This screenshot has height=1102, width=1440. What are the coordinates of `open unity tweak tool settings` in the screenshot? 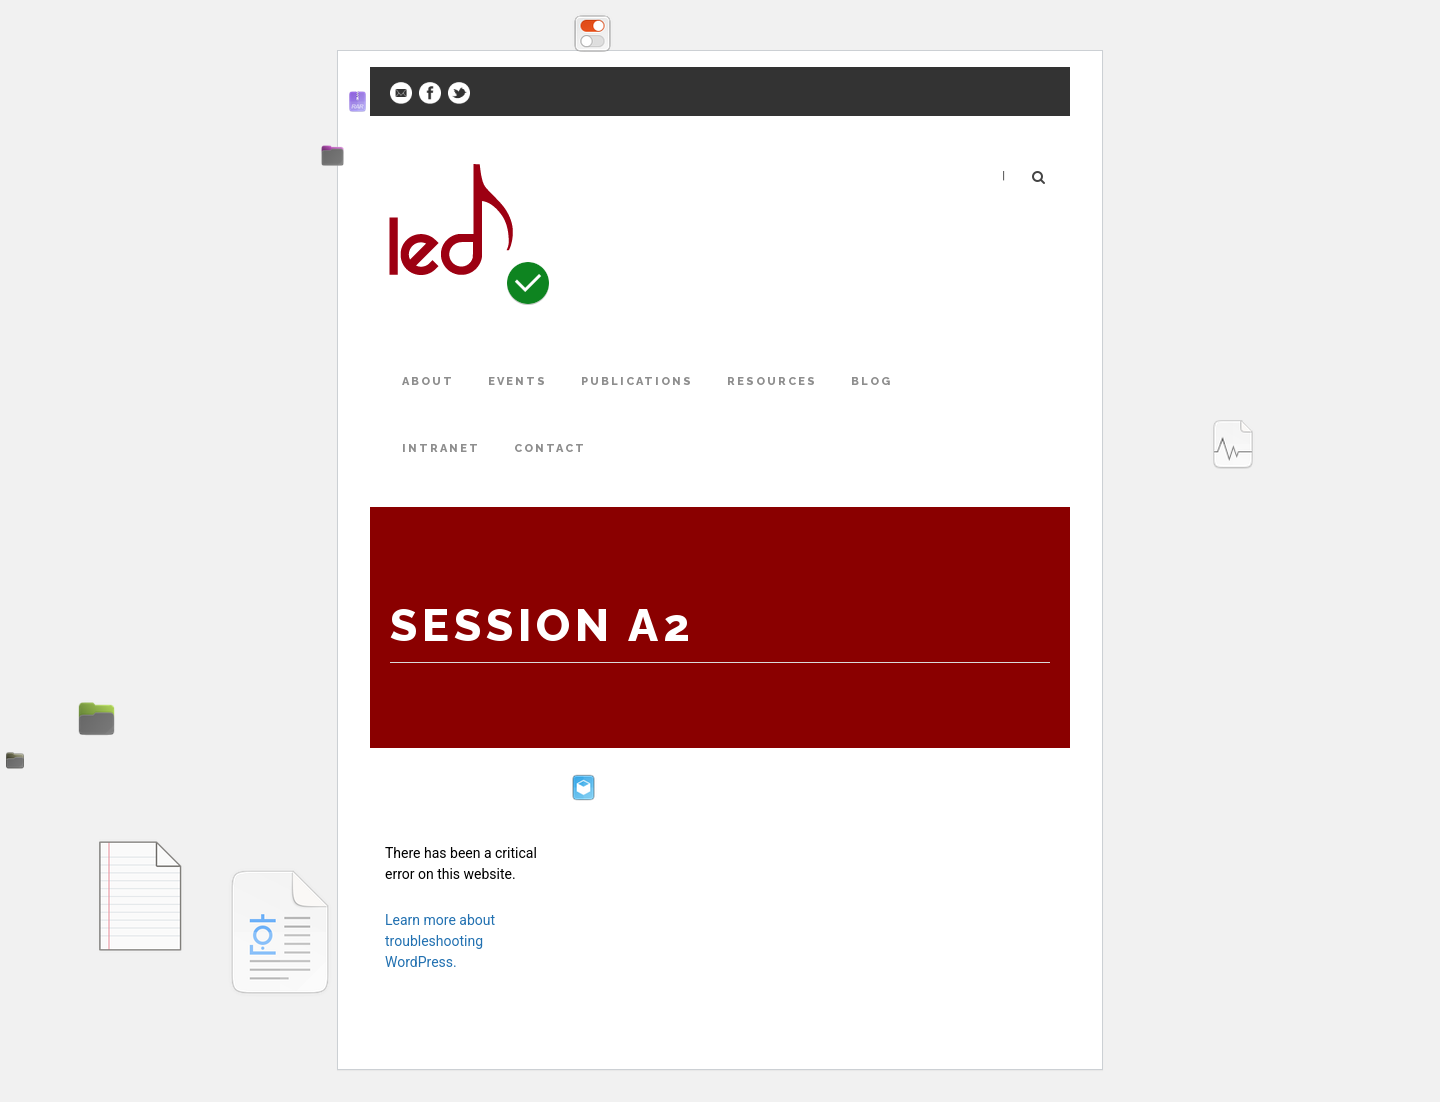 It's located at (592, 33).